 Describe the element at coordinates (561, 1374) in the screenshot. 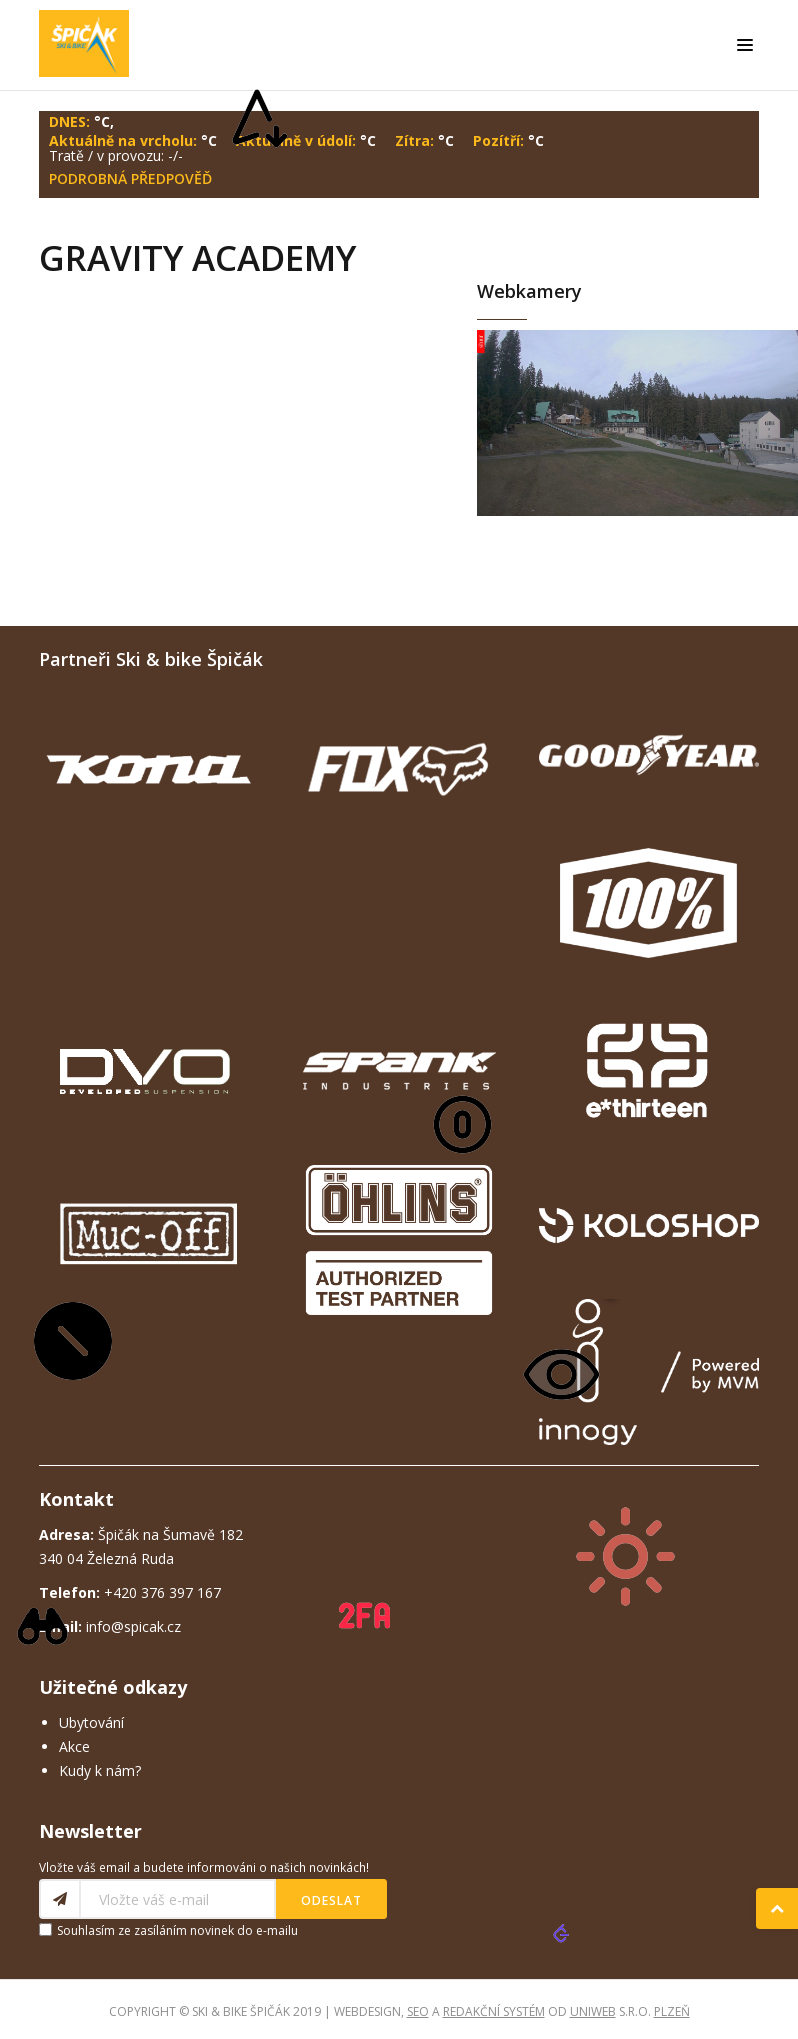

I see `view or preview content` at that location.